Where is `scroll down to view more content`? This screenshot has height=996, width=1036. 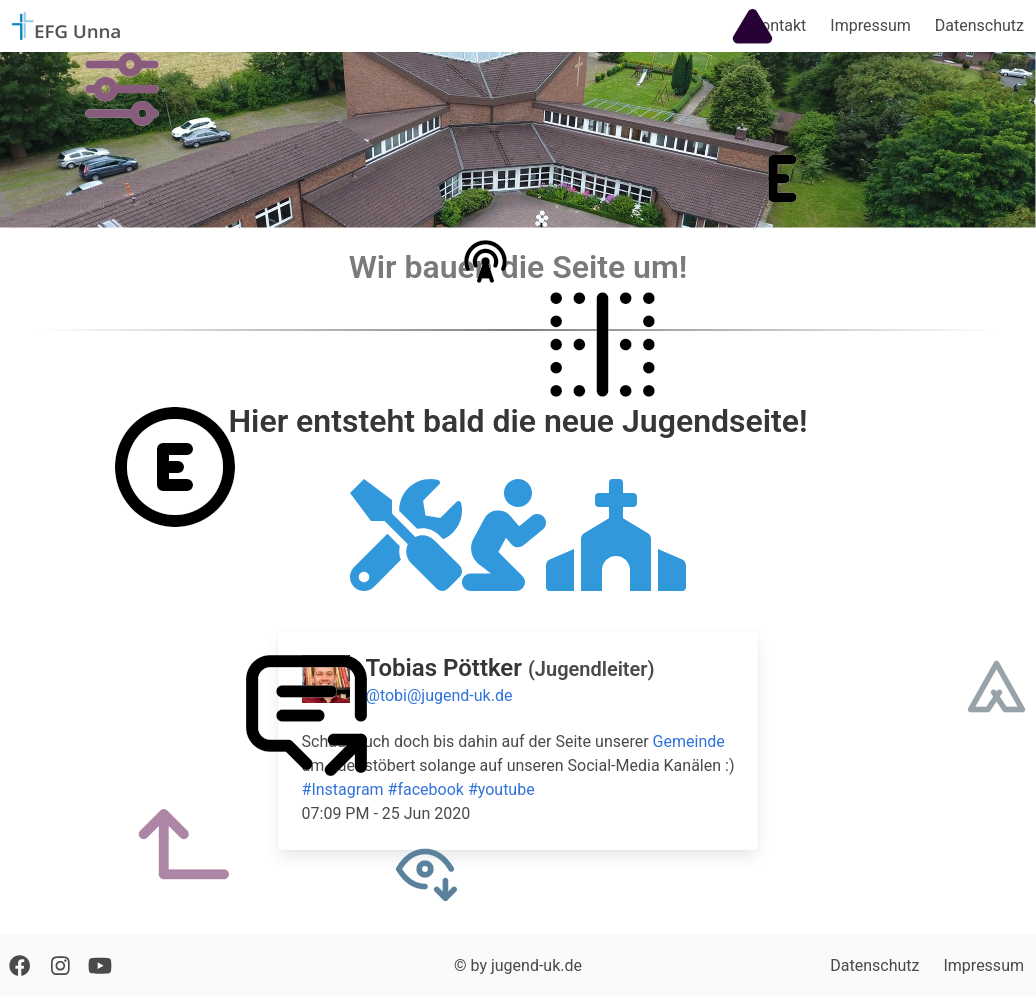
scroll down to view more content is located at coordinates (425, 869).